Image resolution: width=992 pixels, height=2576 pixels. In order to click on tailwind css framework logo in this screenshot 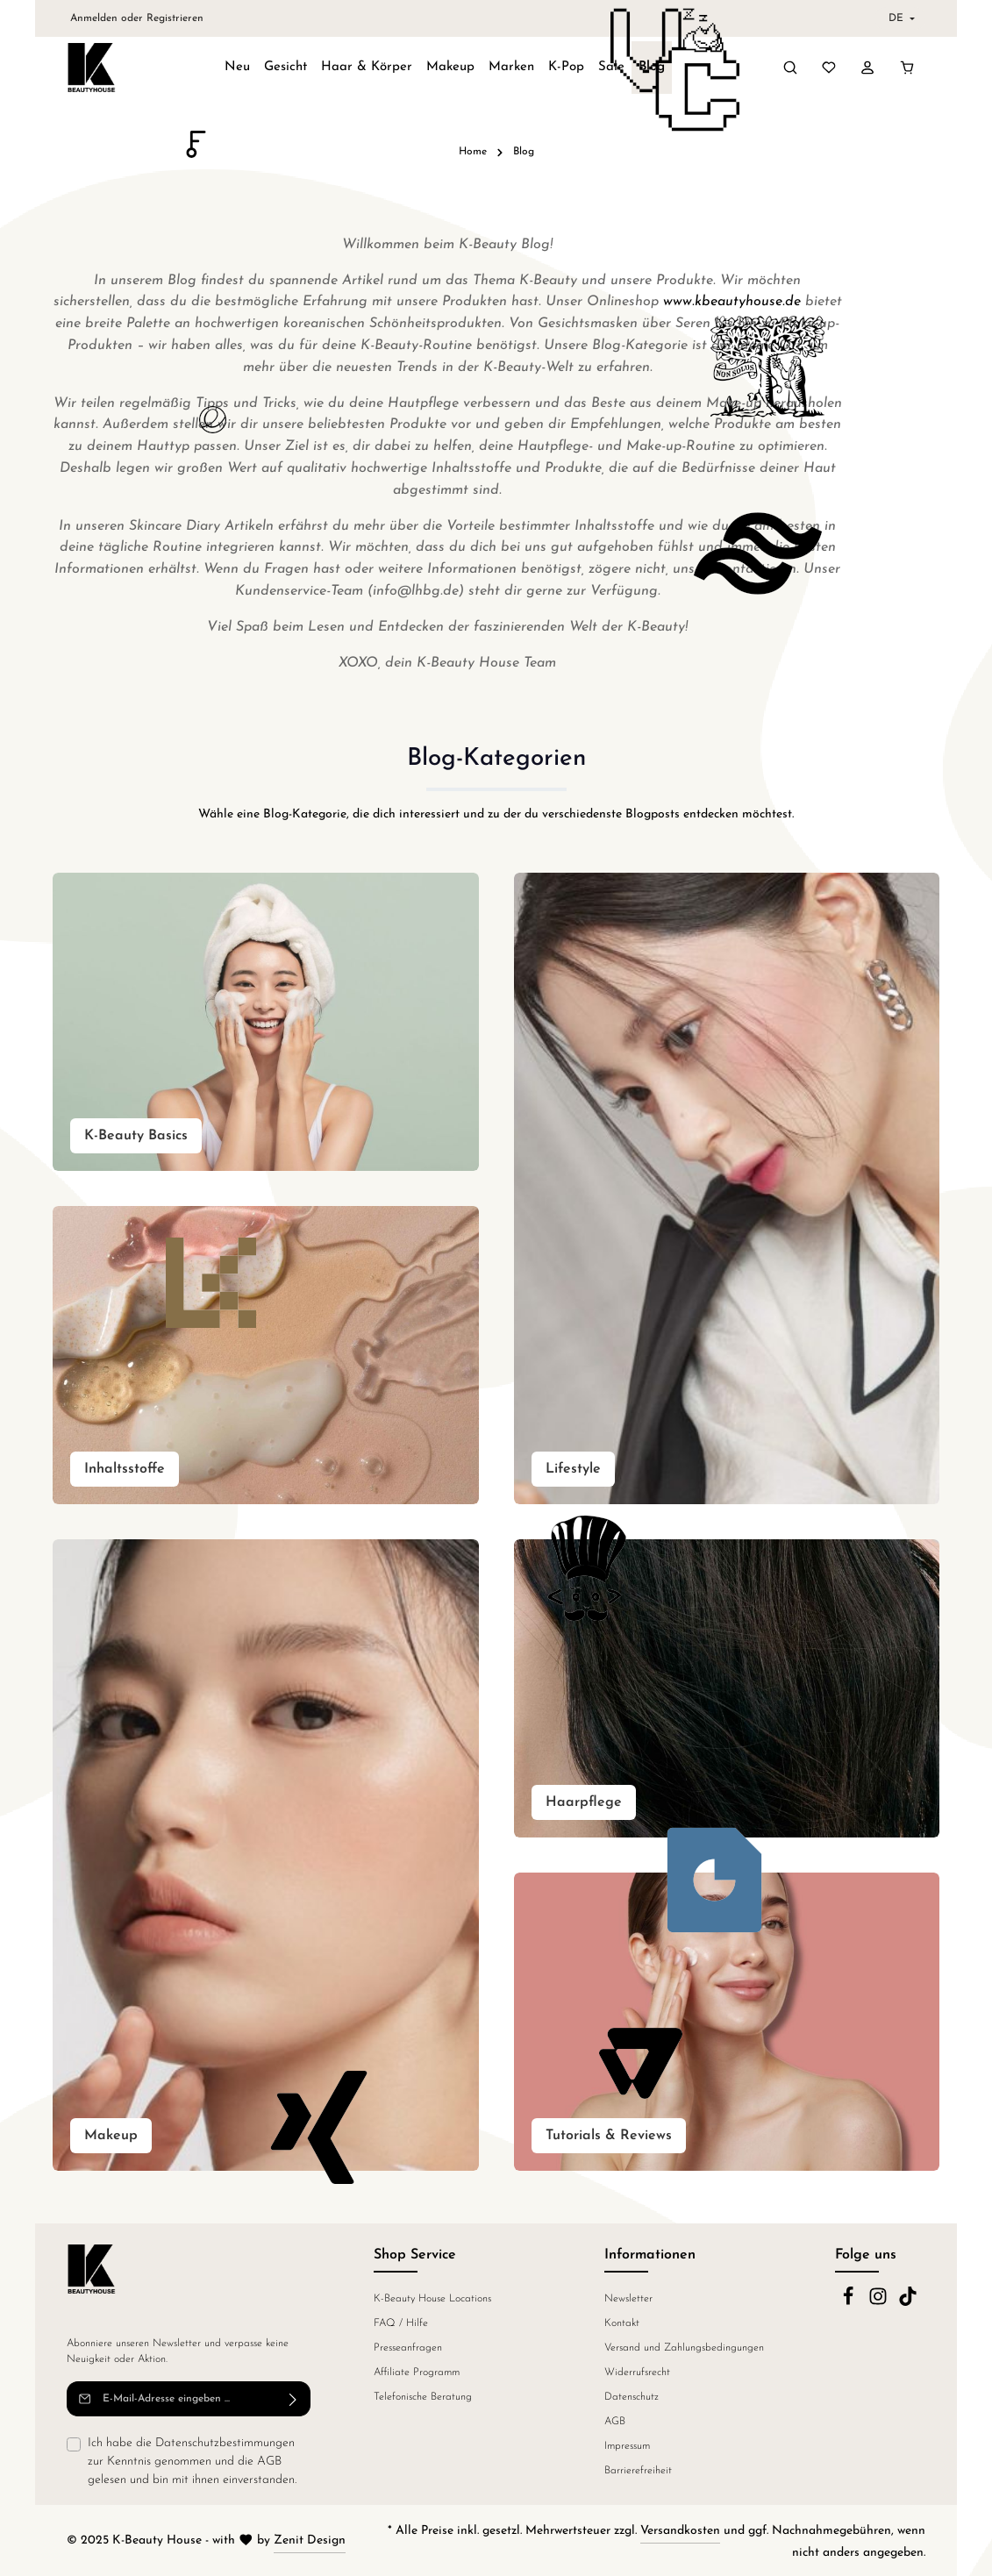, I will do `click(758, 553)`.